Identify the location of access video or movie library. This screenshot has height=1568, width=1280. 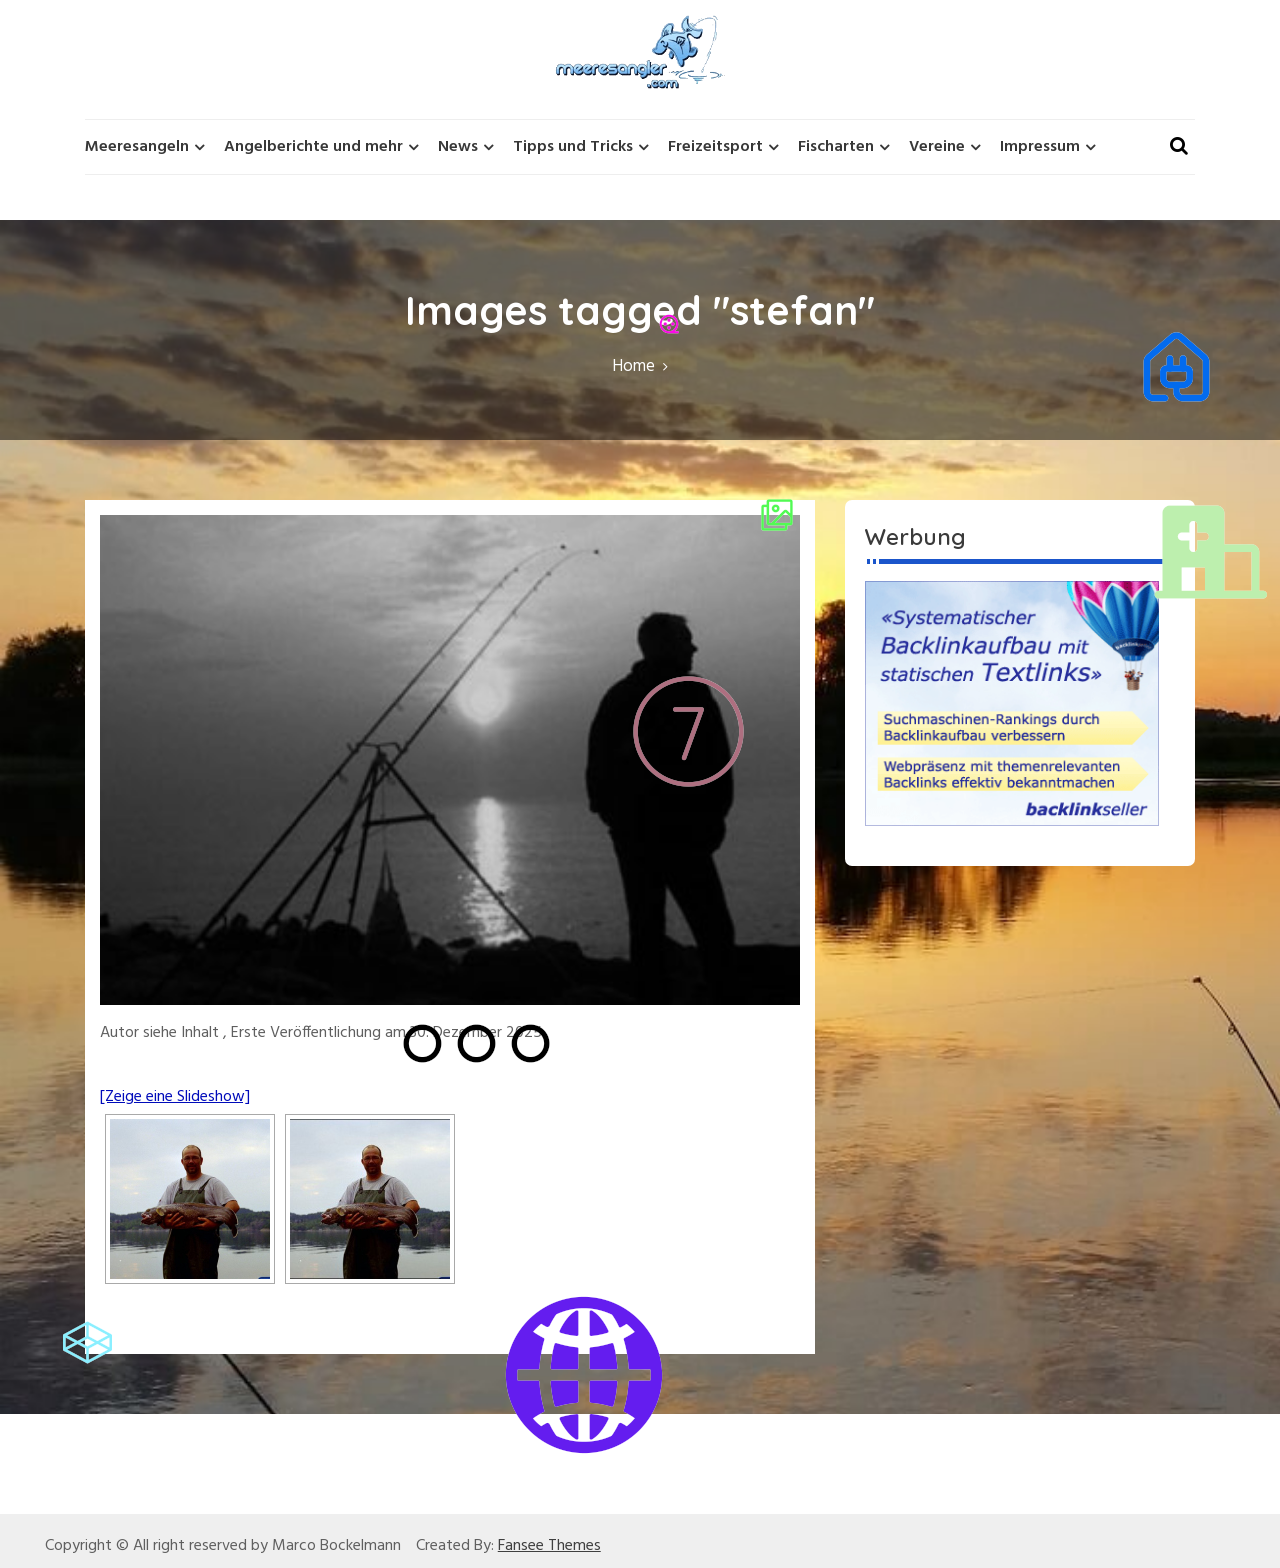
(669, 324).